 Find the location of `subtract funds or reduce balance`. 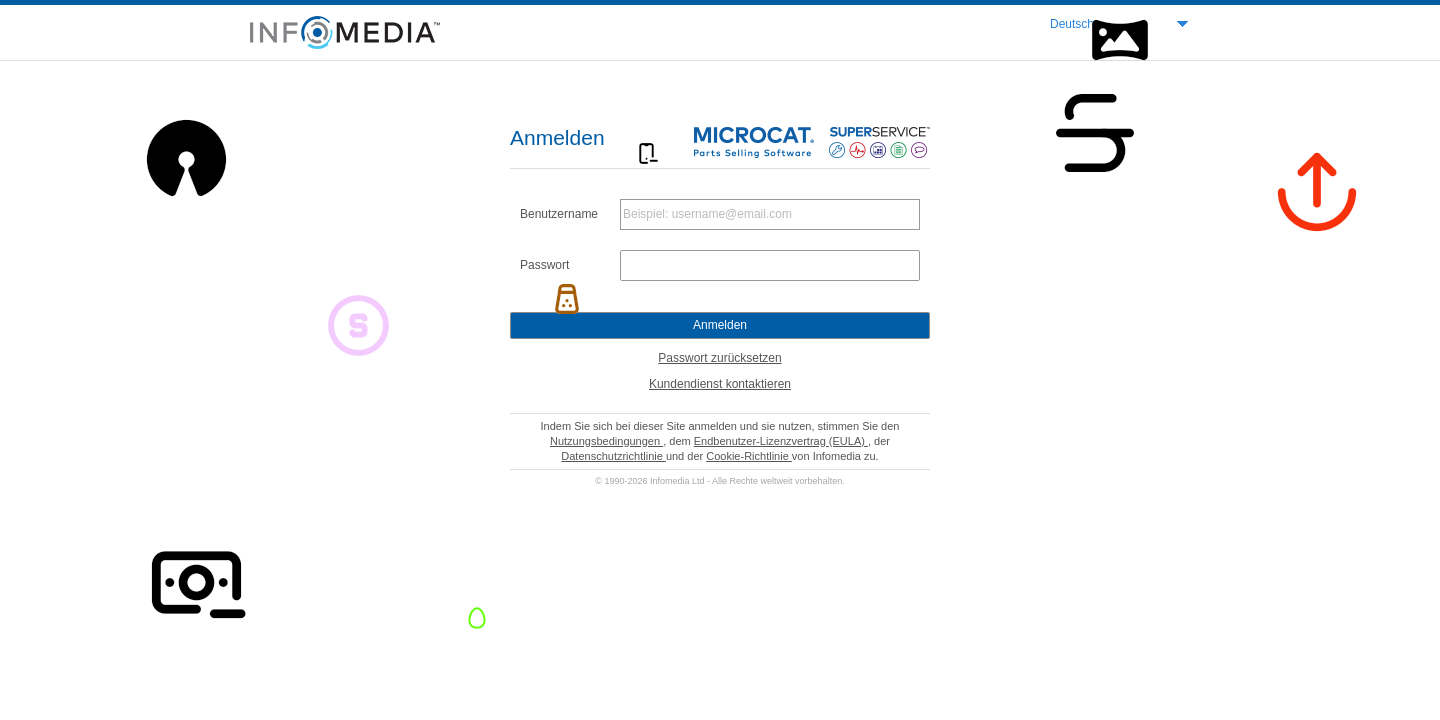

subtract funds or reduce balance is located at coordinates (196, 582).